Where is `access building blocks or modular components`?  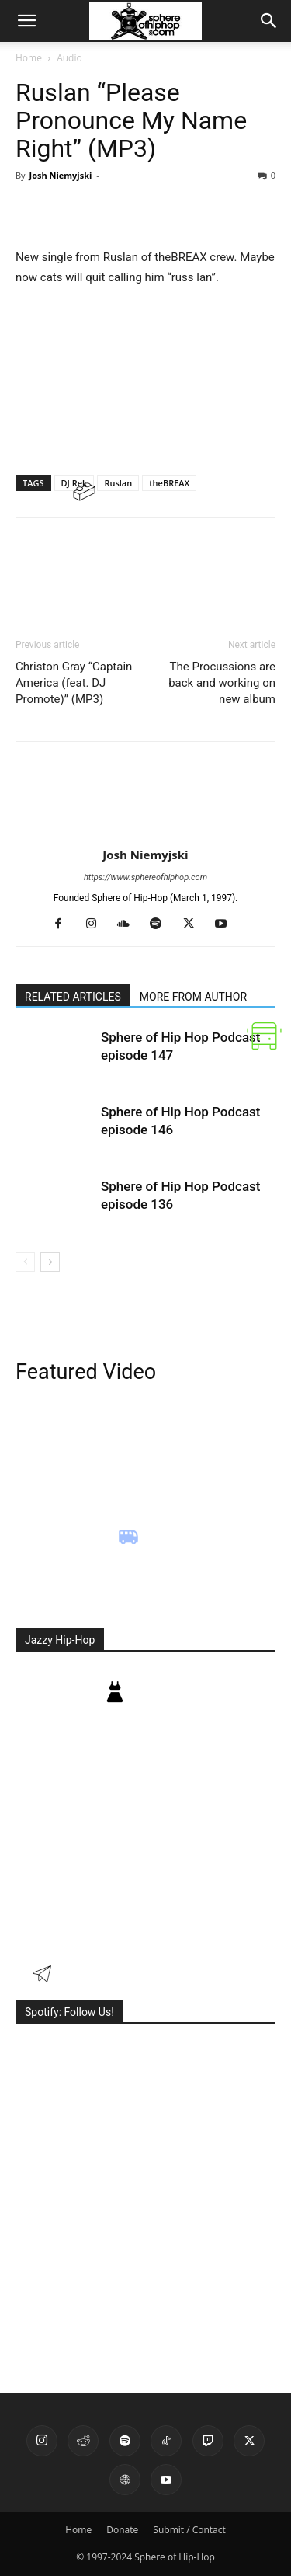
access building blocks or modular components is located at coordinates (84, 491).